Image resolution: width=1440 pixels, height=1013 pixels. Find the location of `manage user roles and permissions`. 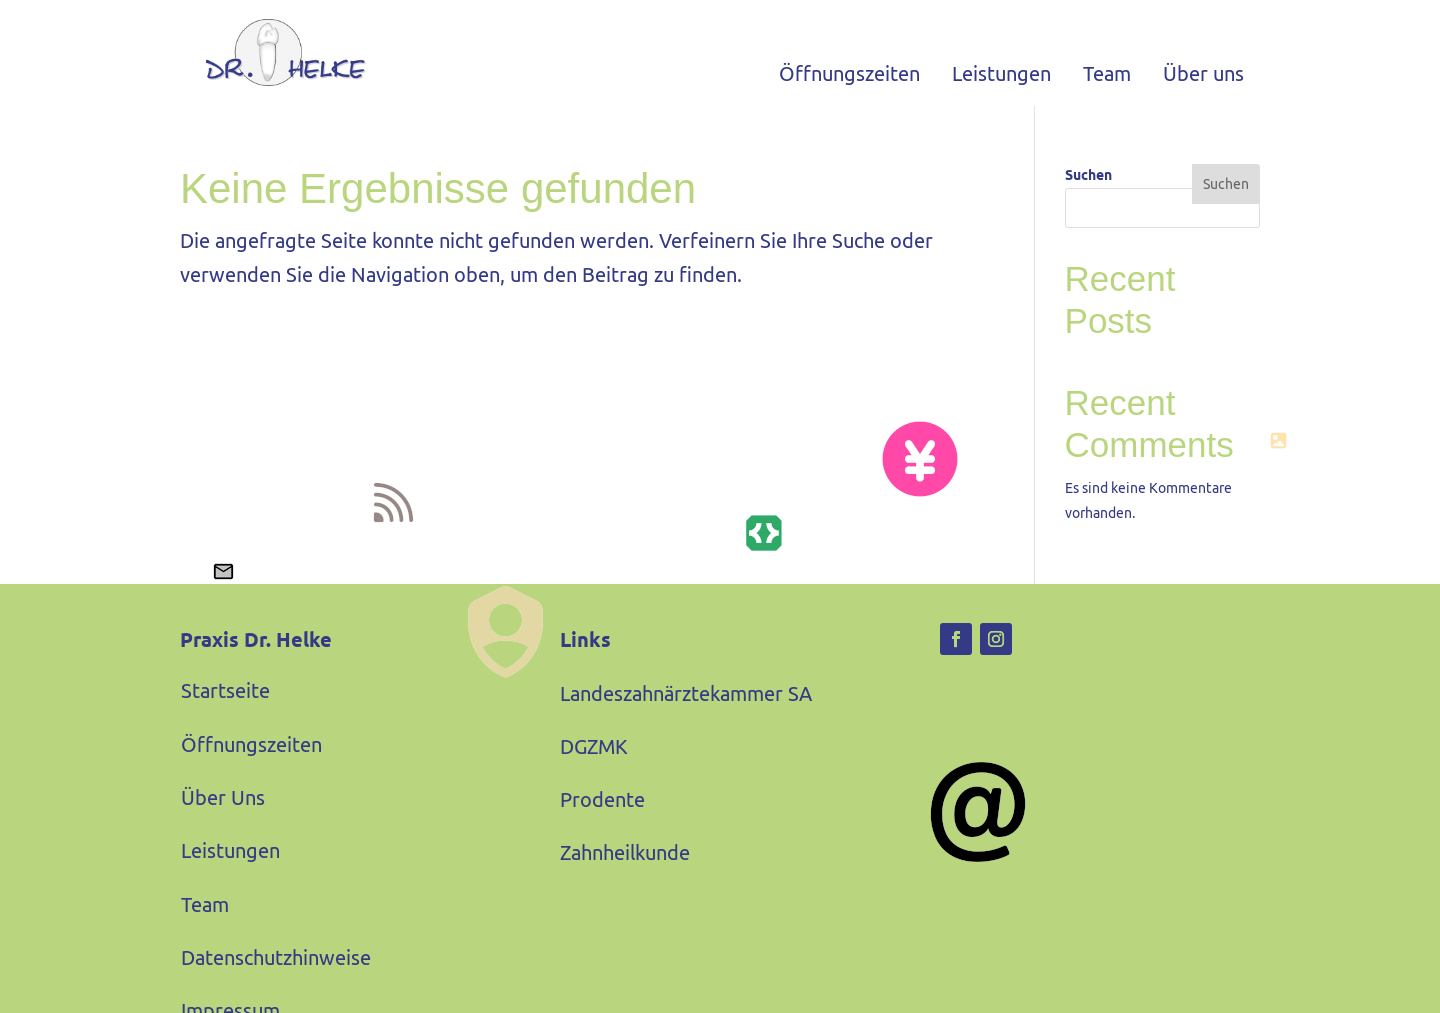

manage user roles and permissions is located at coordinates (505, 632).